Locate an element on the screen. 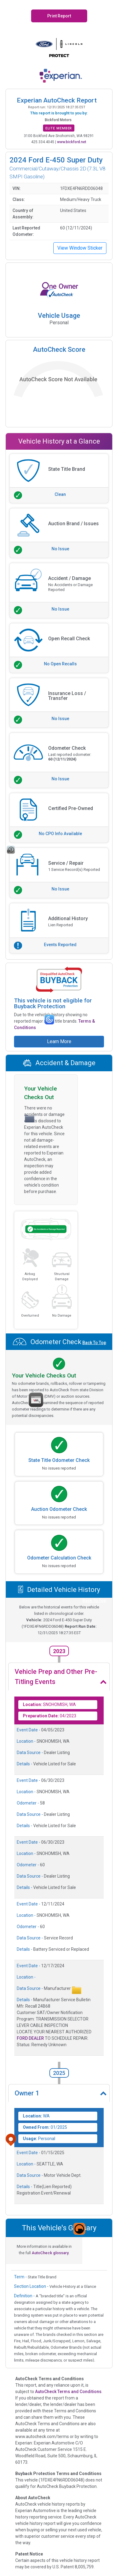  open folder to view contents is located at coordinates (30, 1119).